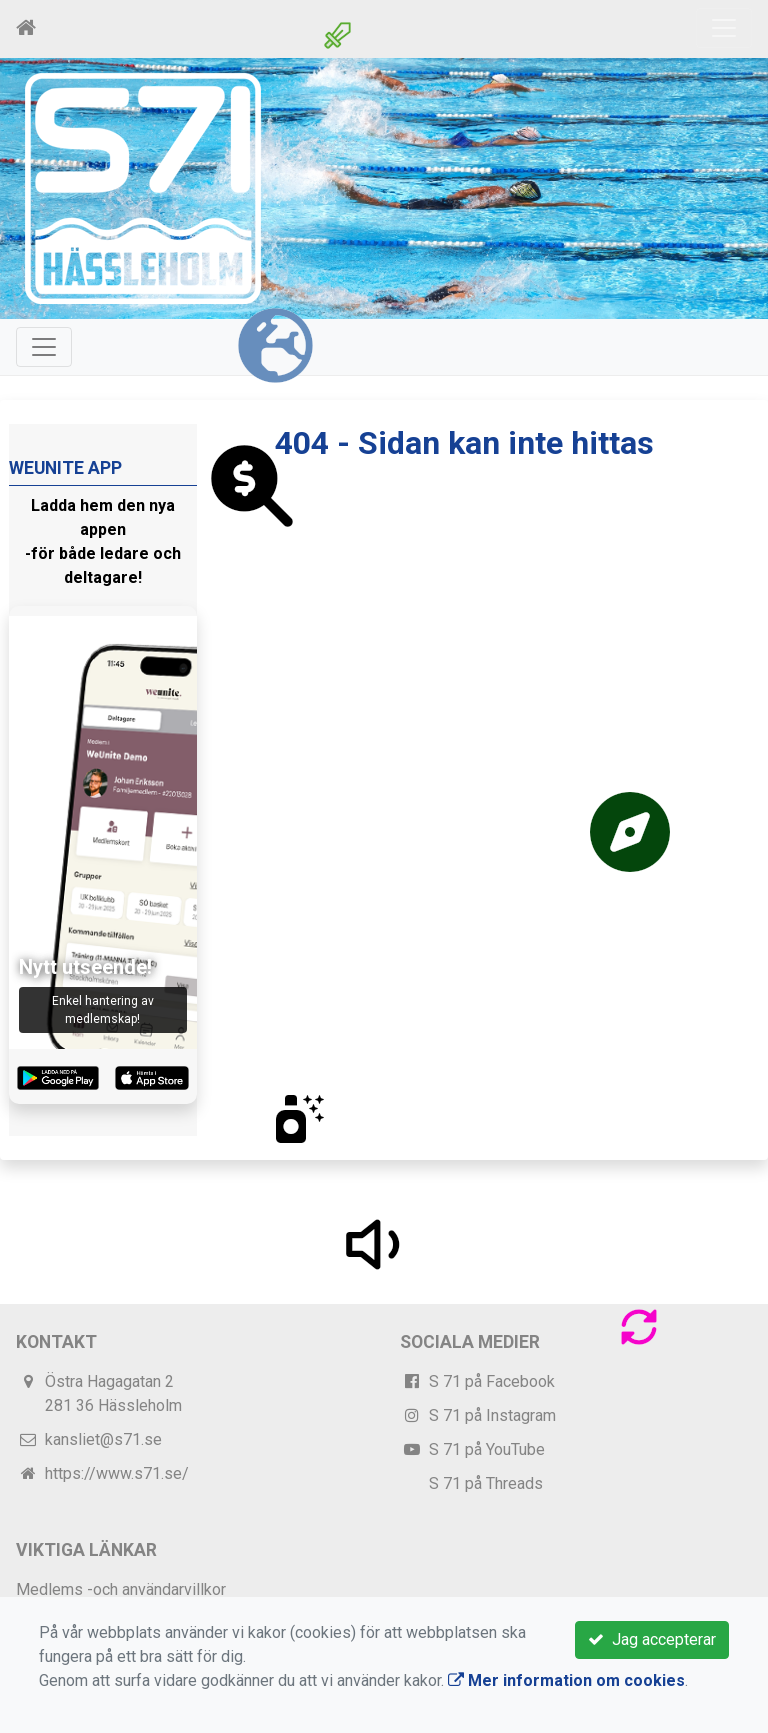 The width and height of the screenshot is (768, 1733). Describe the element at coordinates (380, 1244) in the screenshot. I see `adjust volume to low level` at that location.